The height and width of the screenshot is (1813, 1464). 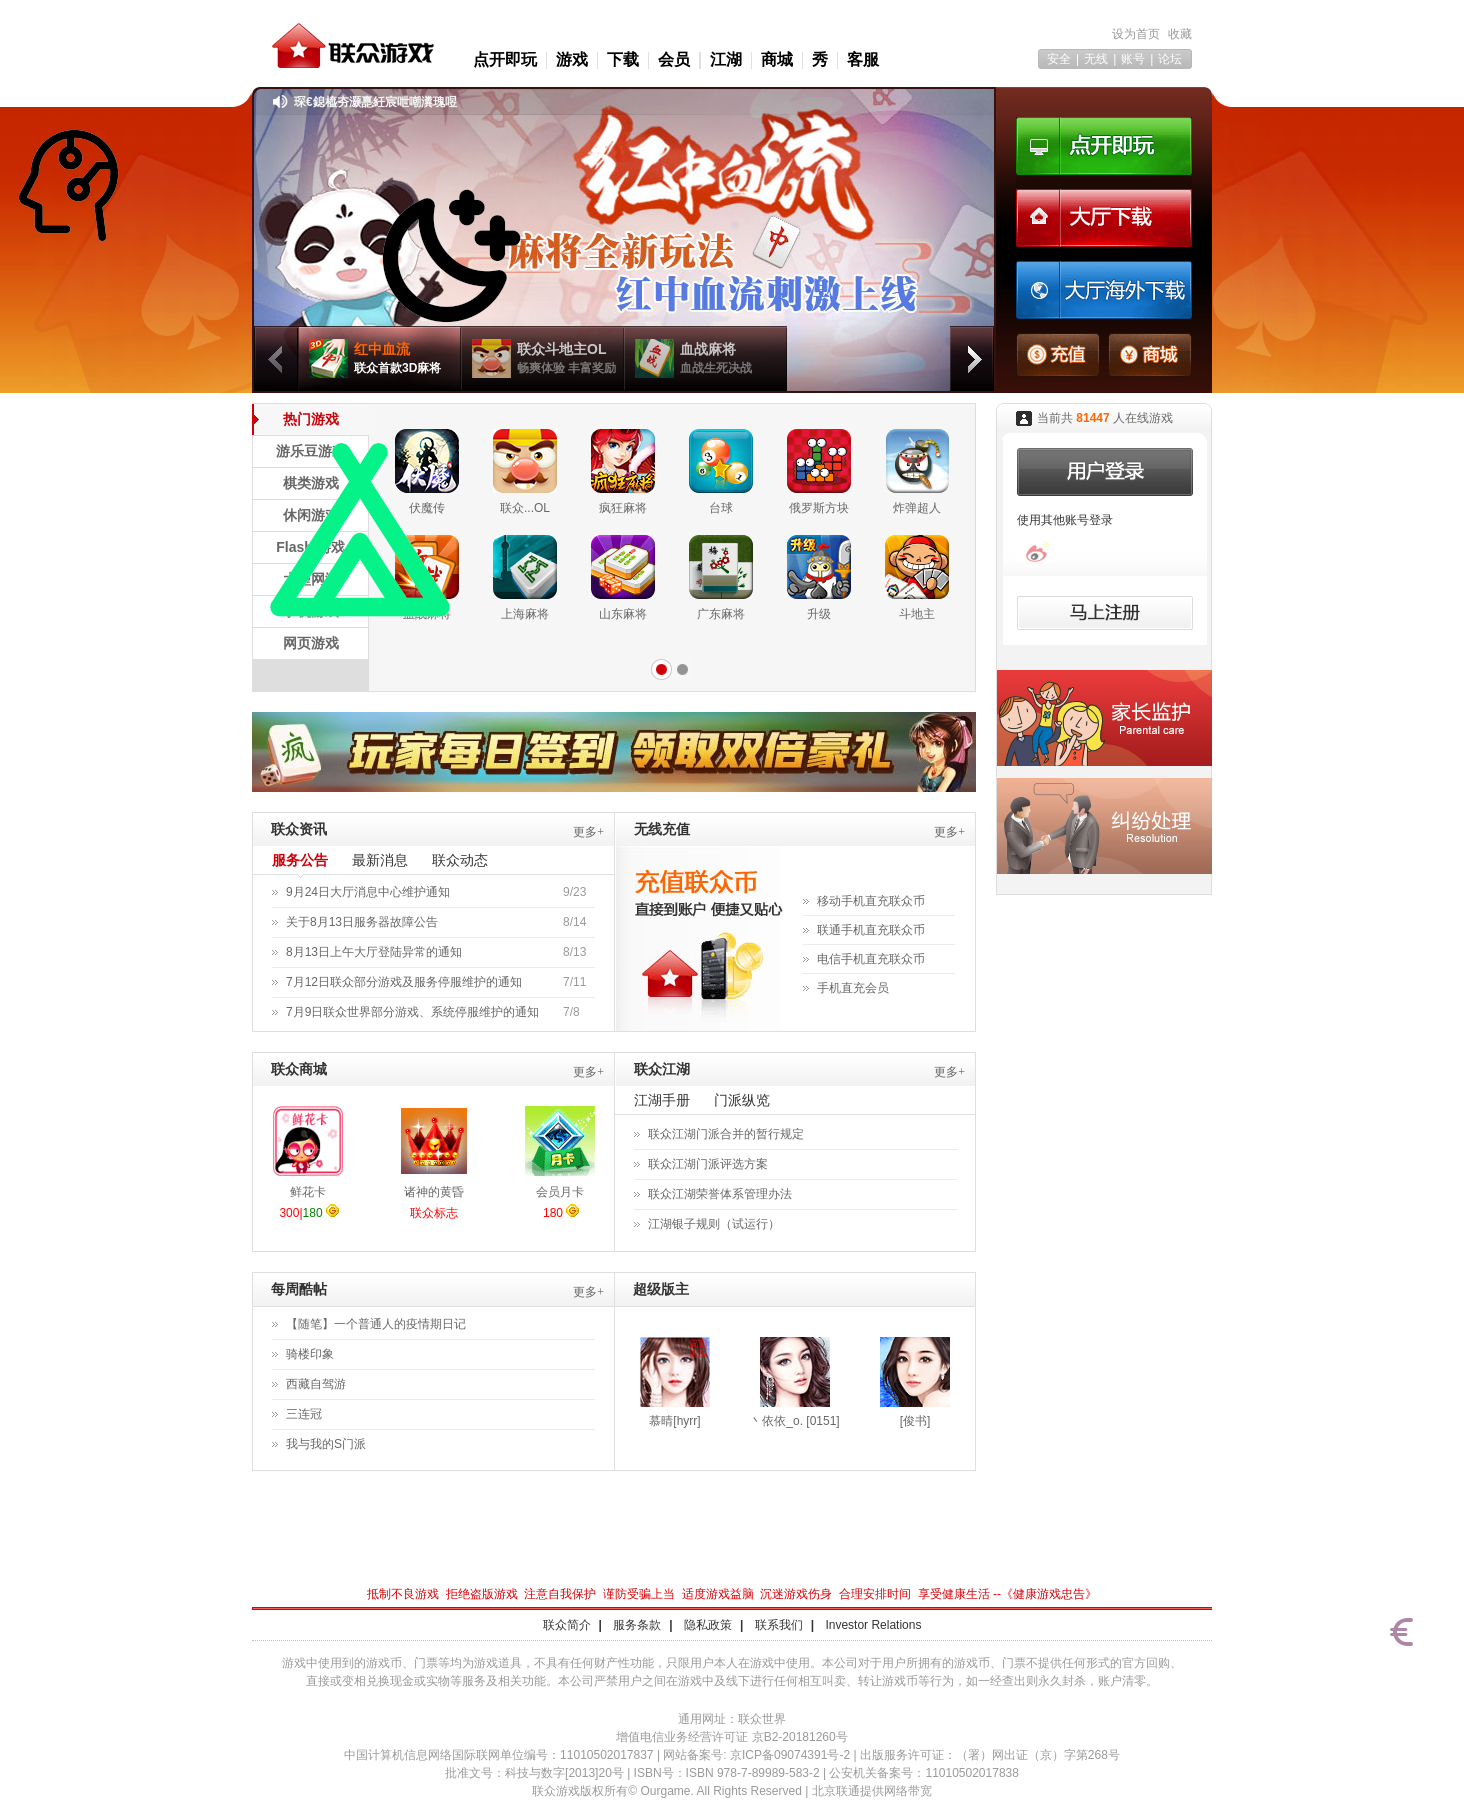 I want to click on access camping or outdoor activity features, so click(x=360, y=539).